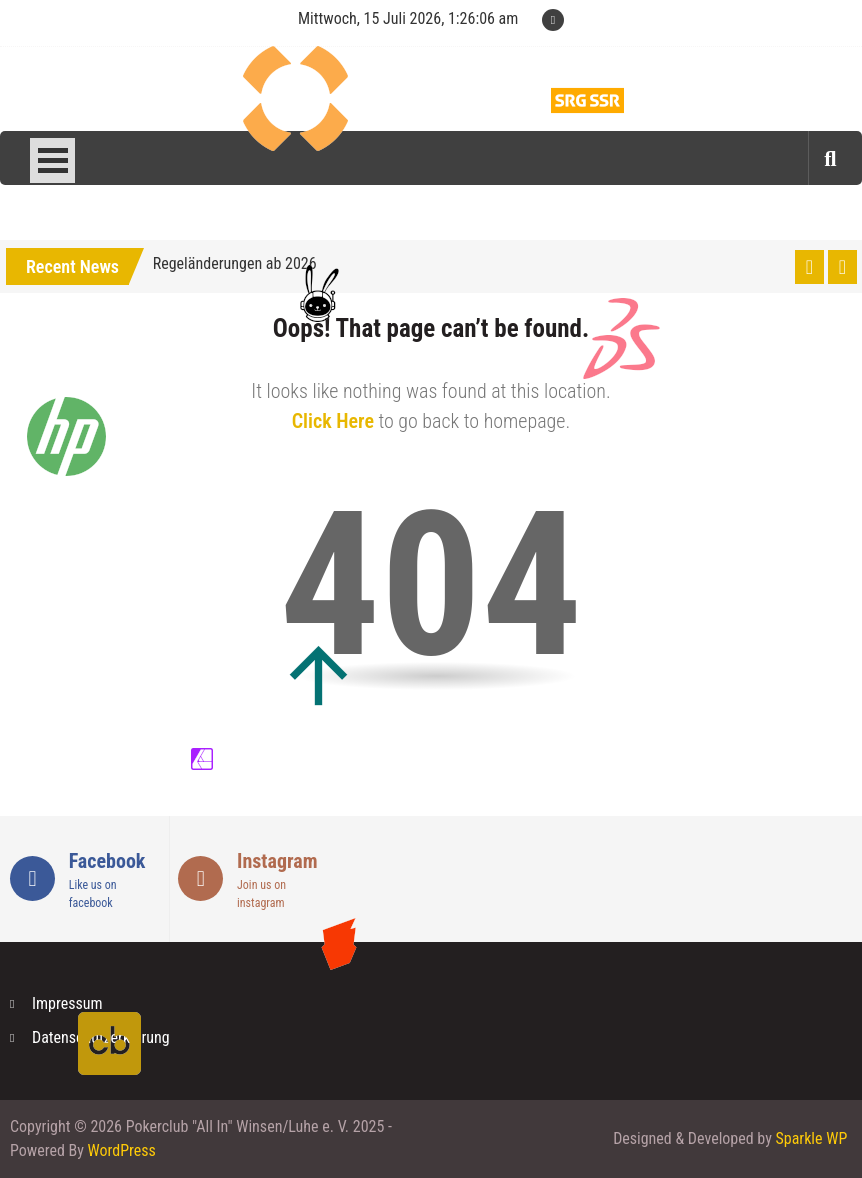 The image size is (862, 1178). What do you see at coordinates (109, 1043) in the screenshot?
I see `open crunchbase website or app` at bounding box center [109, 1043].